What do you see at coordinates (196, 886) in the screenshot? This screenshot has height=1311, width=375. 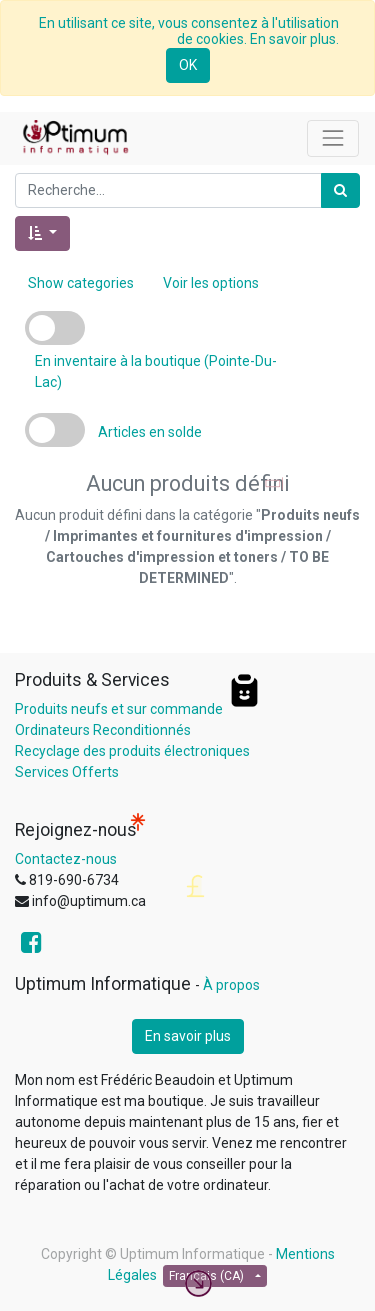 I see `view prices in british pounds` at bounding box center [196, 886].